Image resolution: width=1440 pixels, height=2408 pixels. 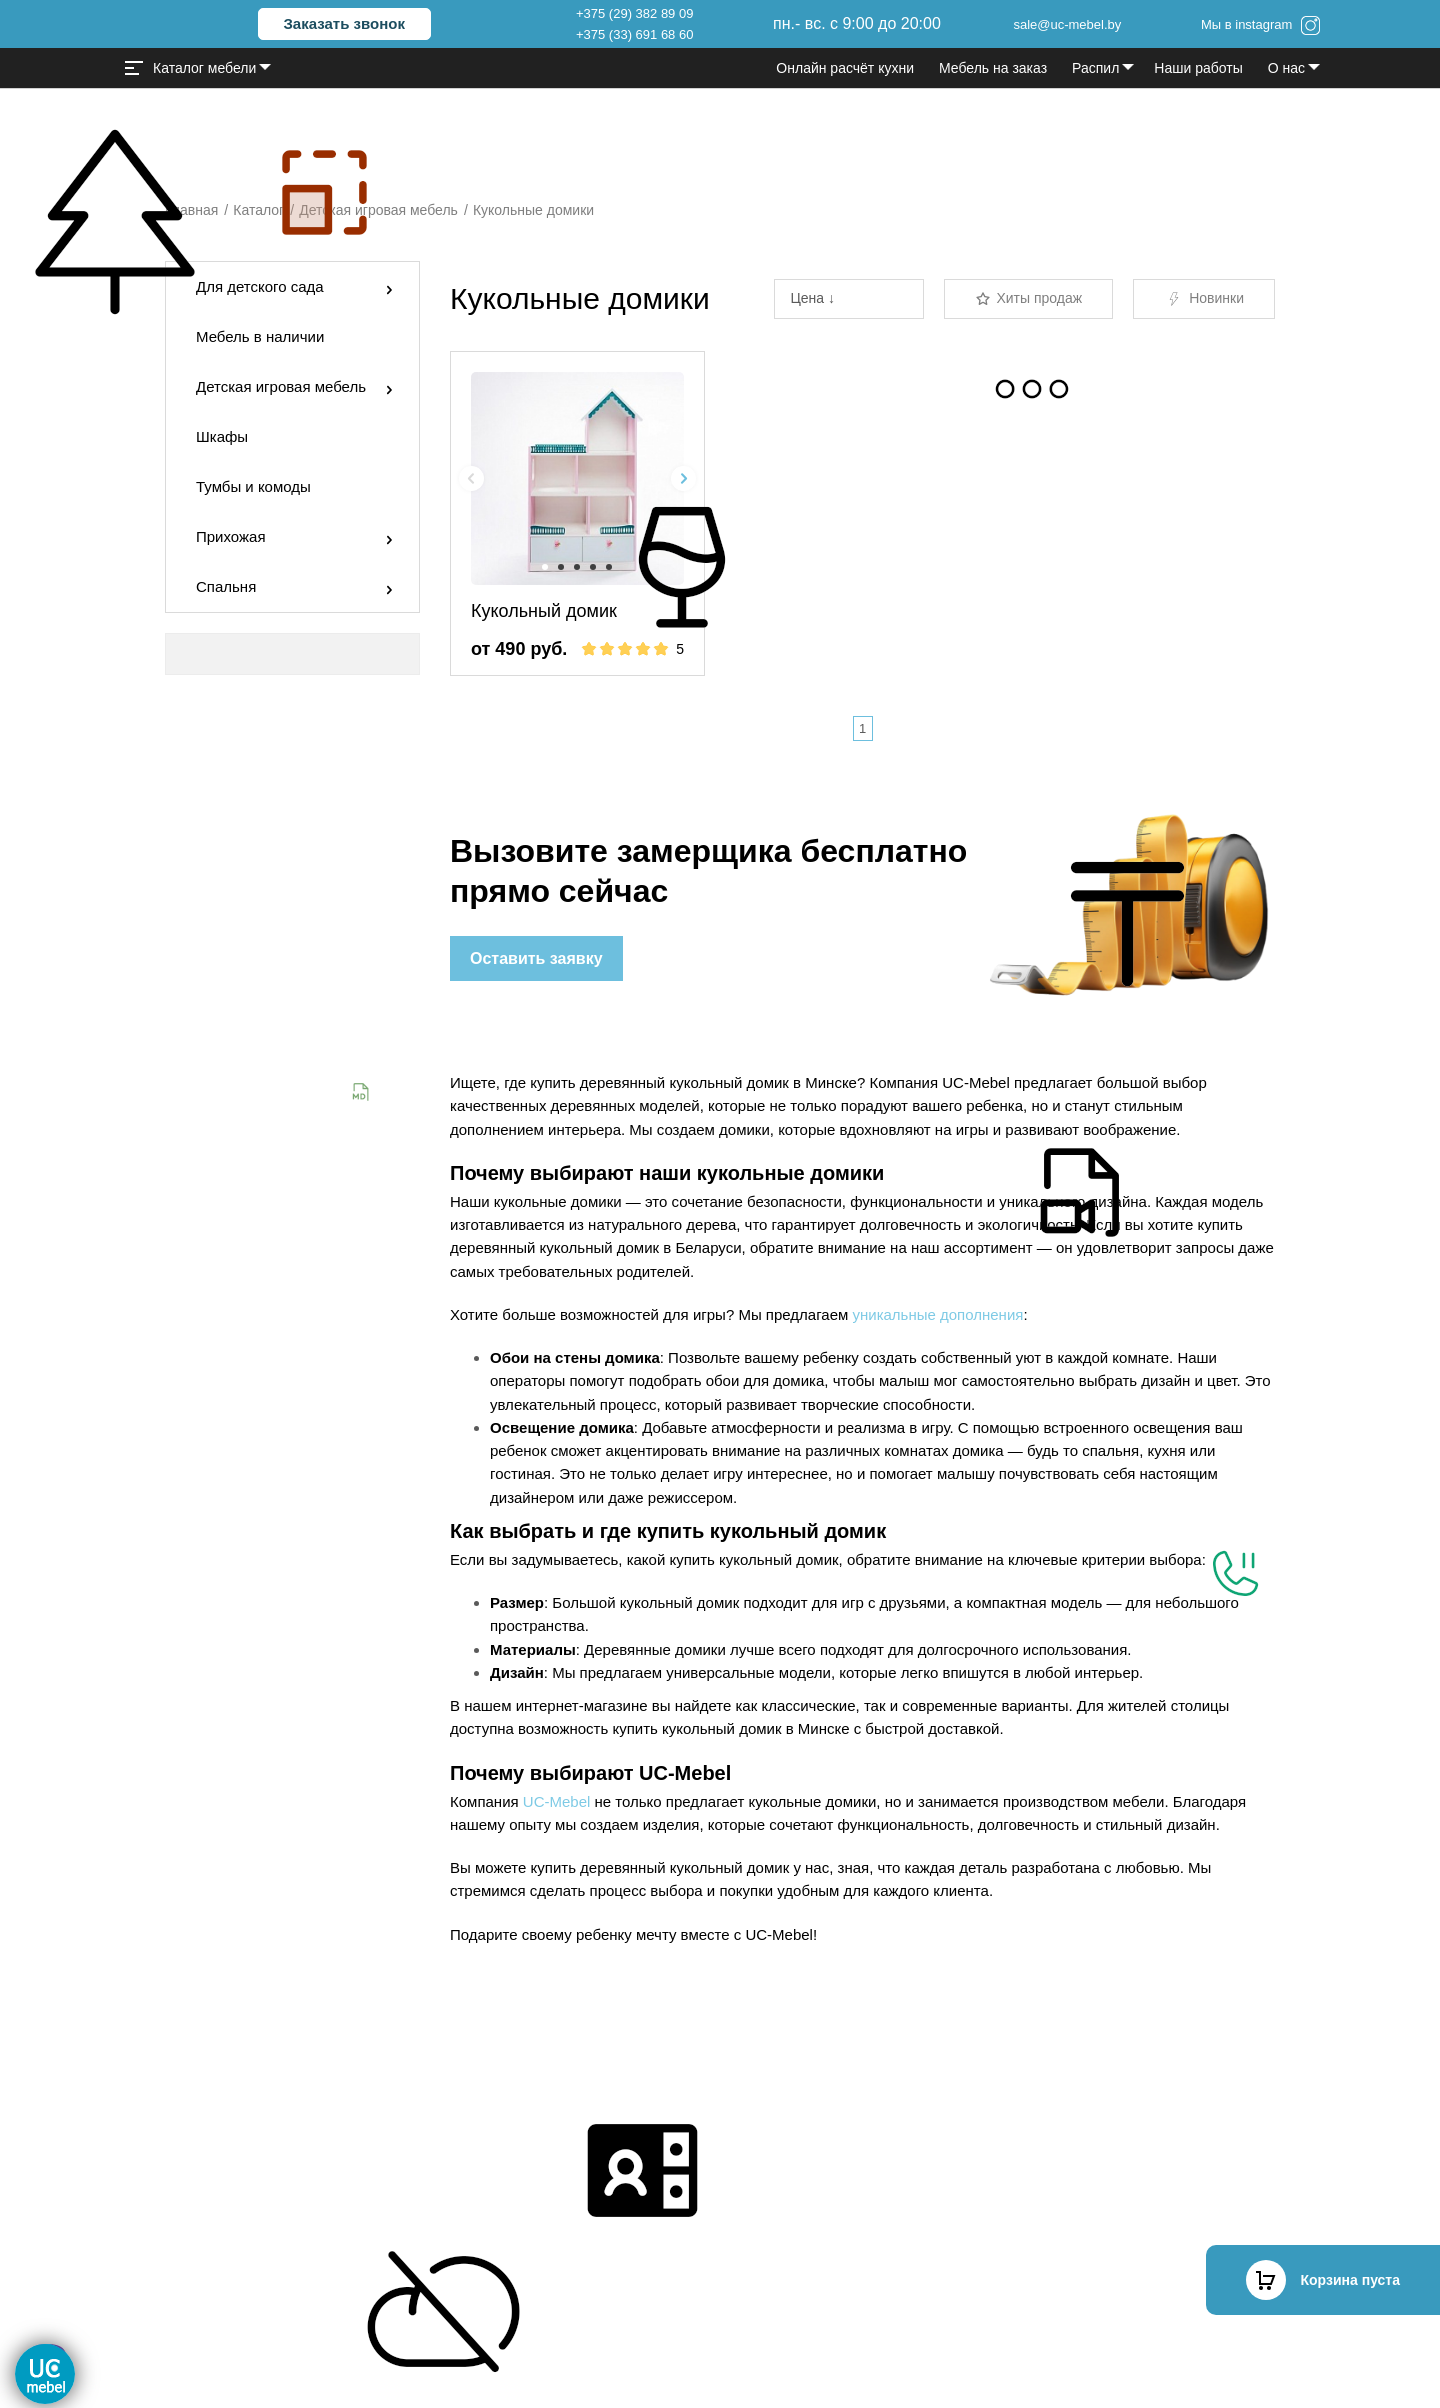 I want to click on put a call on hold, so click(x=1236, y=1572).